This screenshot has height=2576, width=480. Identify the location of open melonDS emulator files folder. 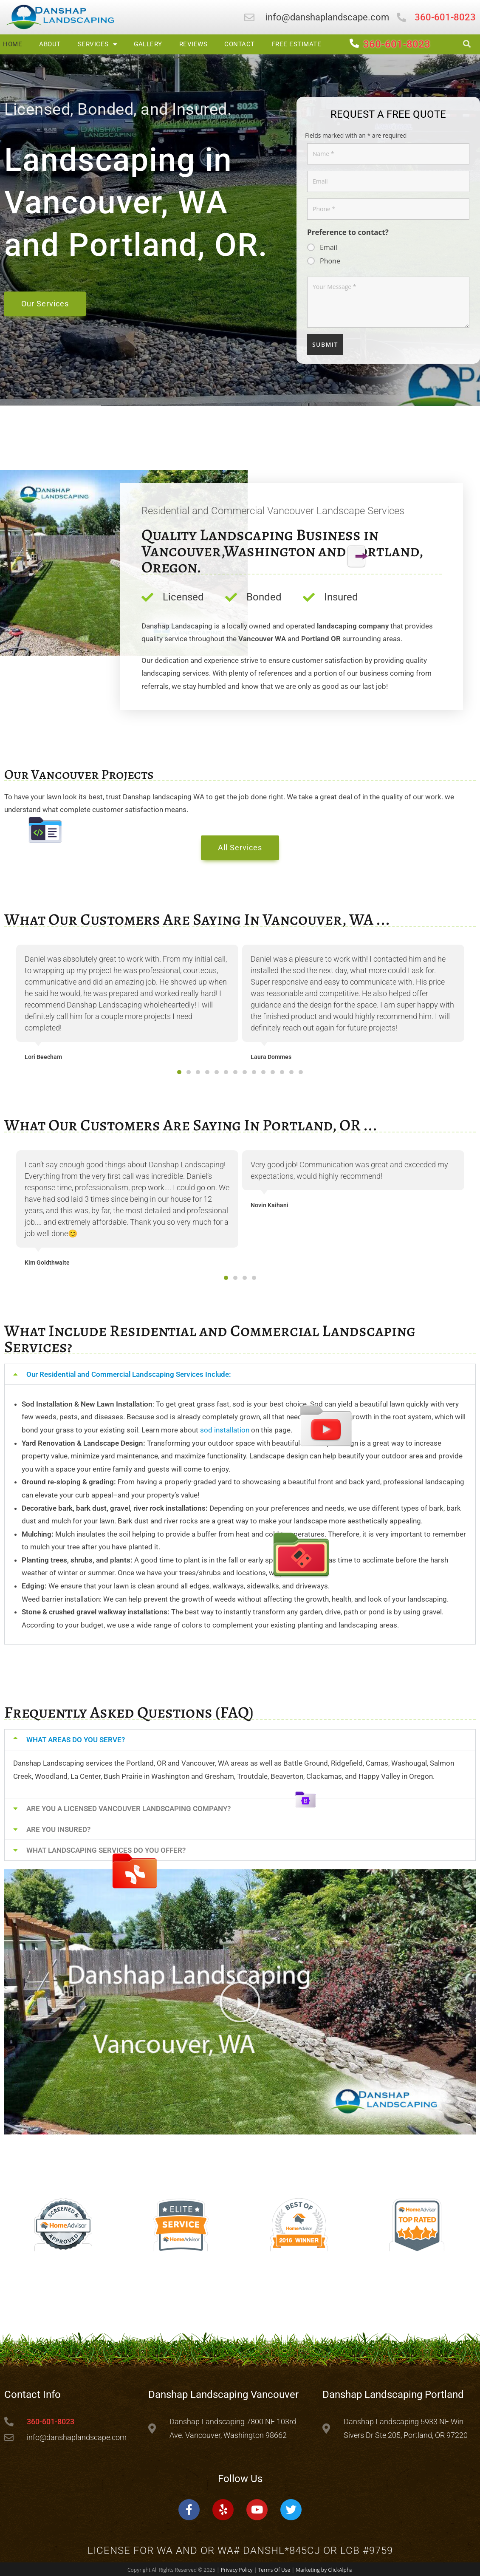
(301, 1556).